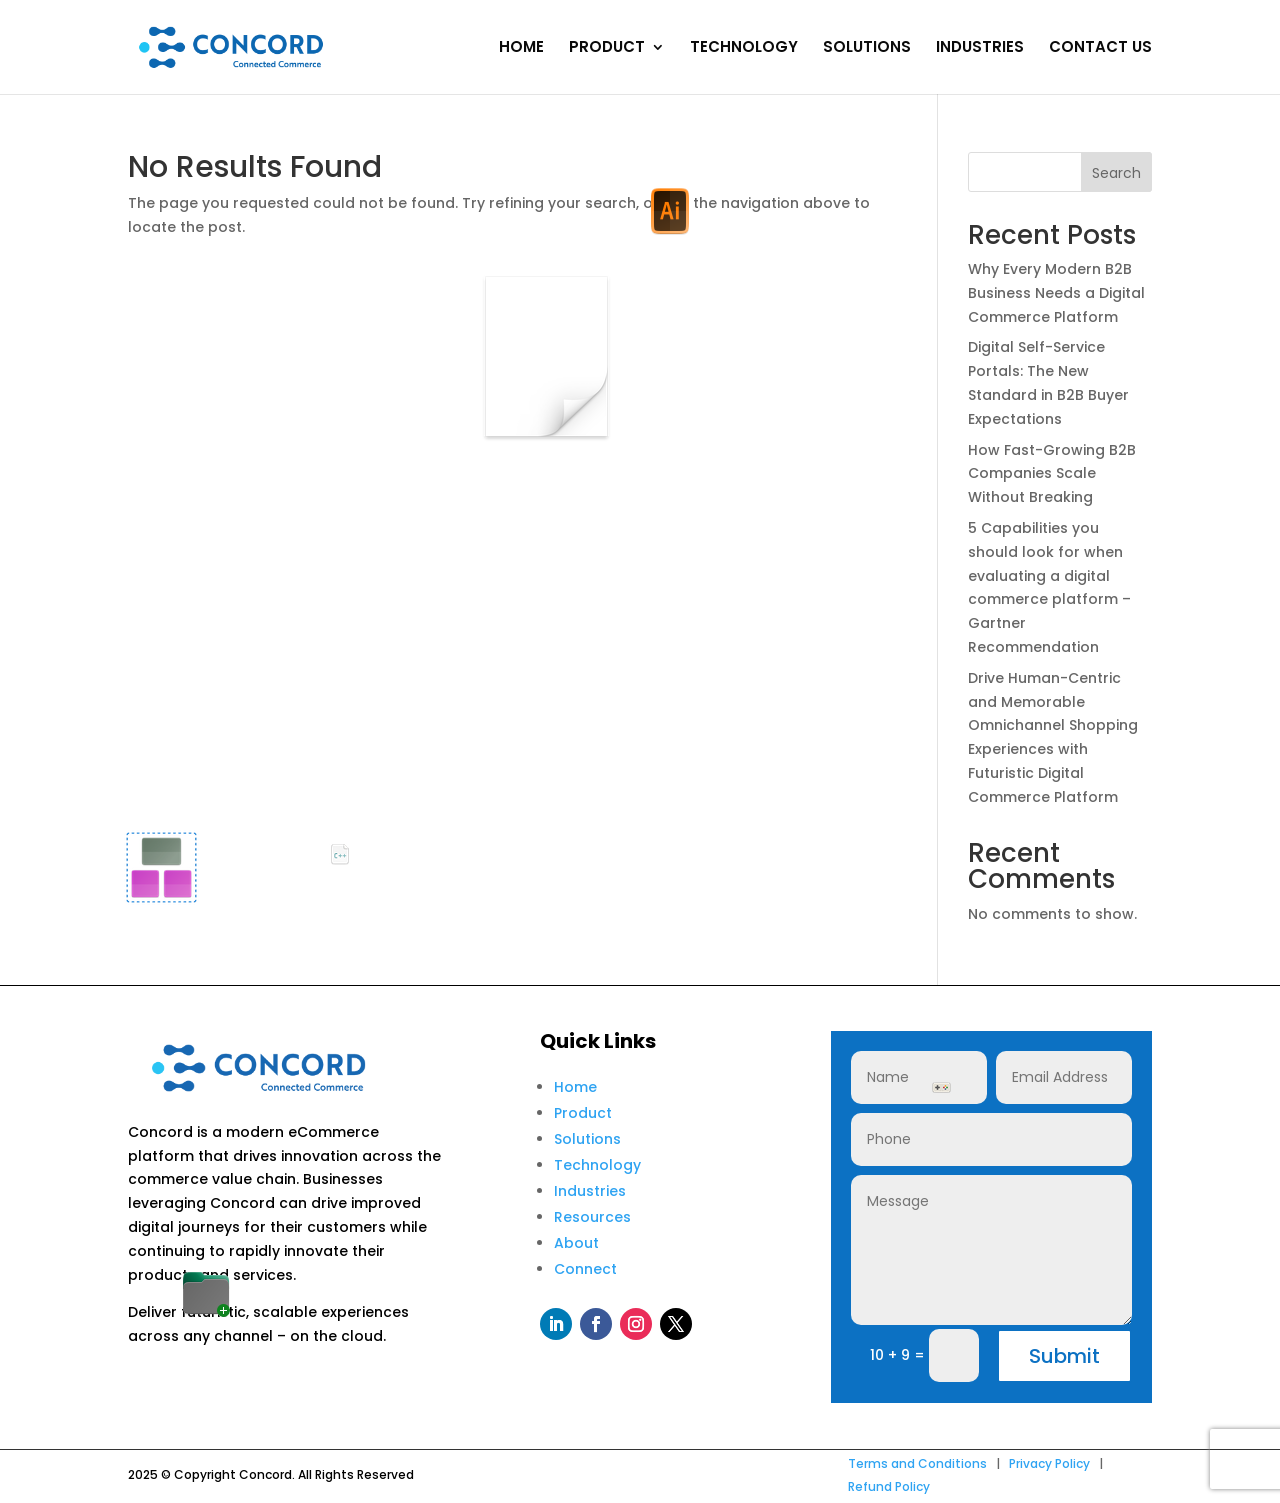 Image resolution: width=1280 pixels, height=1503 pixels. What do you see at coordinates (206, 1293) in the screenshot?
I see `create a new folder` at bounding box center [206, 1293].